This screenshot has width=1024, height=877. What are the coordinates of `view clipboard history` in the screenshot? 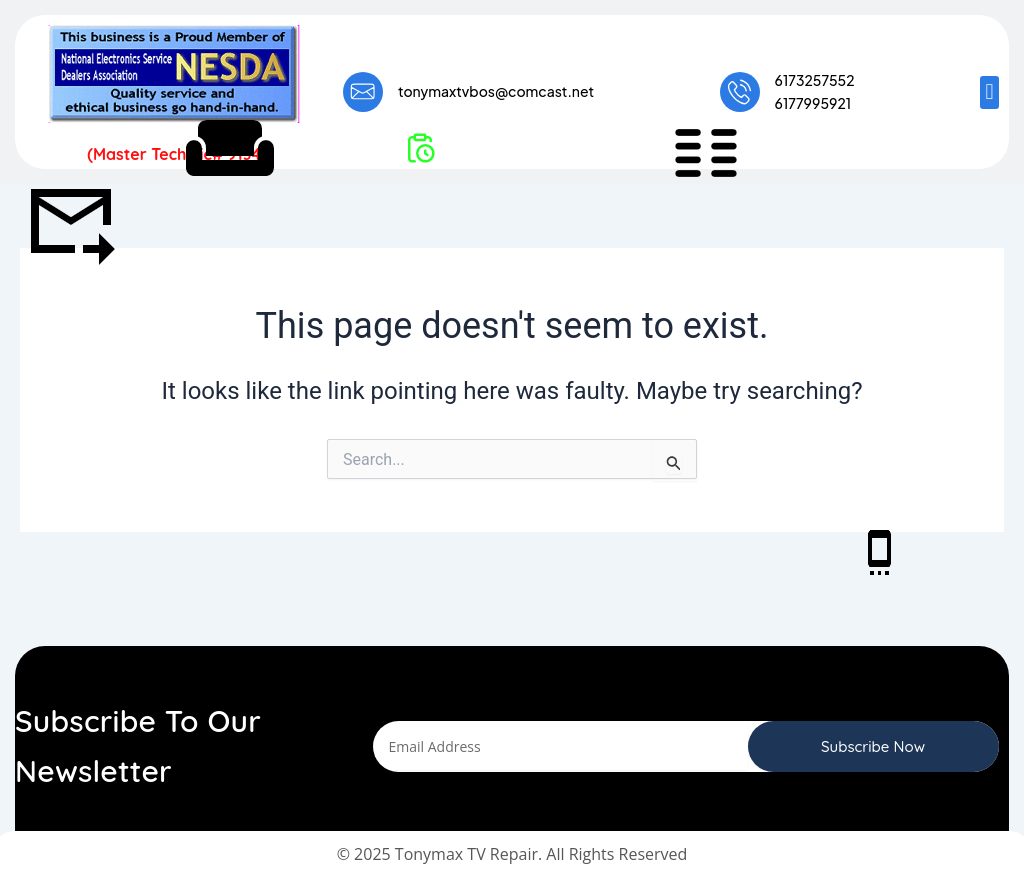 It's located at (420, 148).